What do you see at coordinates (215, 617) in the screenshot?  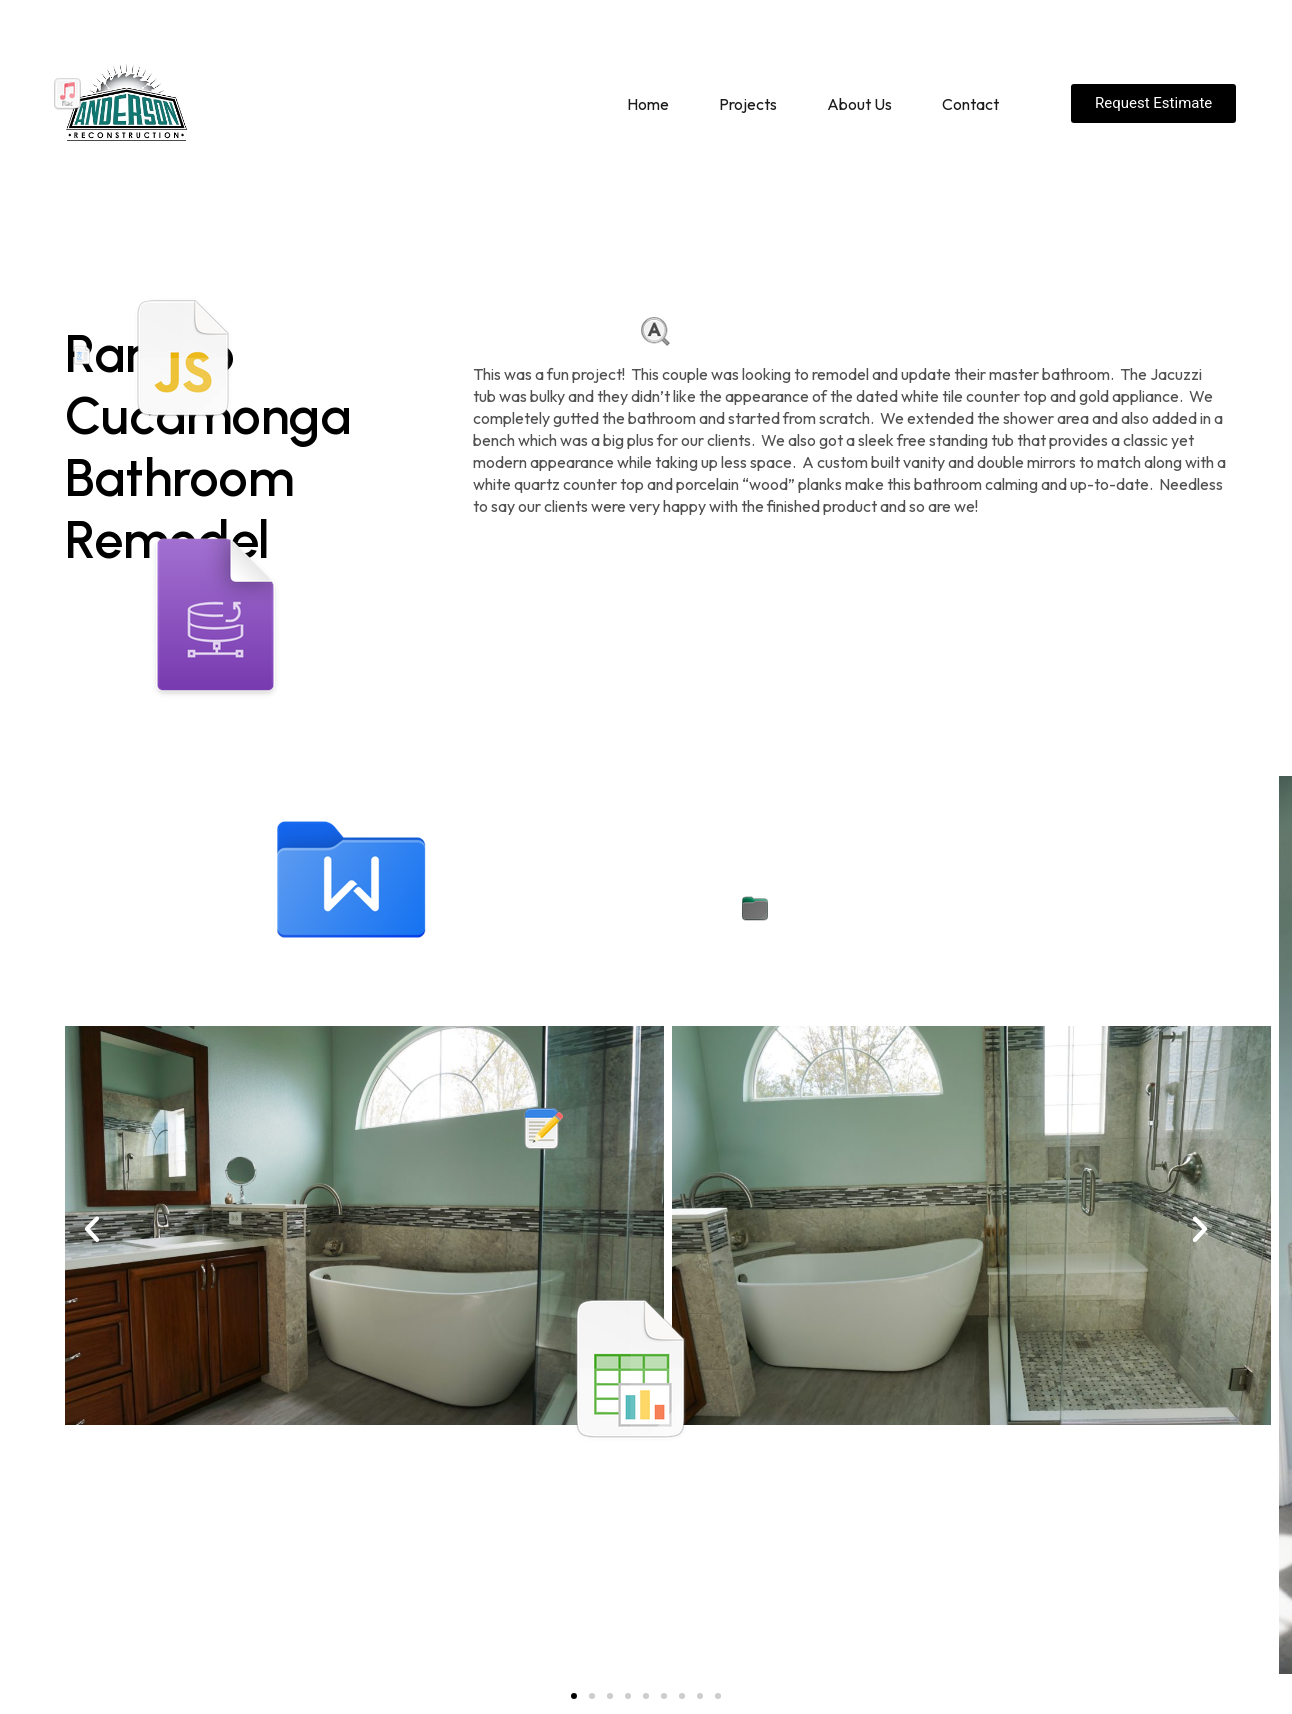 I see `kexi database project shortcut file` at bounding box center [215, 617].